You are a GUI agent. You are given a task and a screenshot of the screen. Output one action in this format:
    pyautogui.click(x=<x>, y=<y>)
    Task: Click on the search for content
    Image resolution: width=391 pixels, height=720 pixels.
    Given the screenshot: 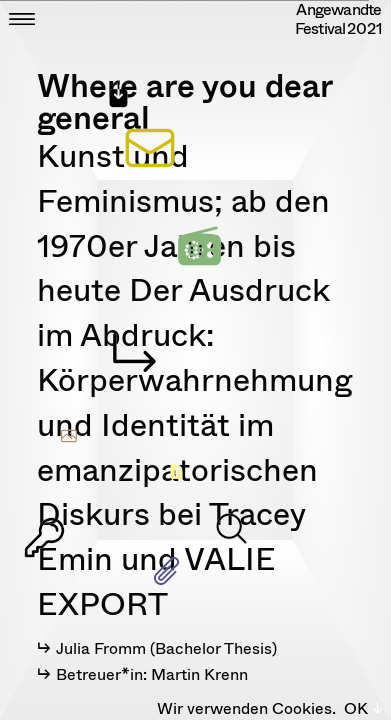 What is the action you would take?
    pyautogui.click(x=231, y=528)
    